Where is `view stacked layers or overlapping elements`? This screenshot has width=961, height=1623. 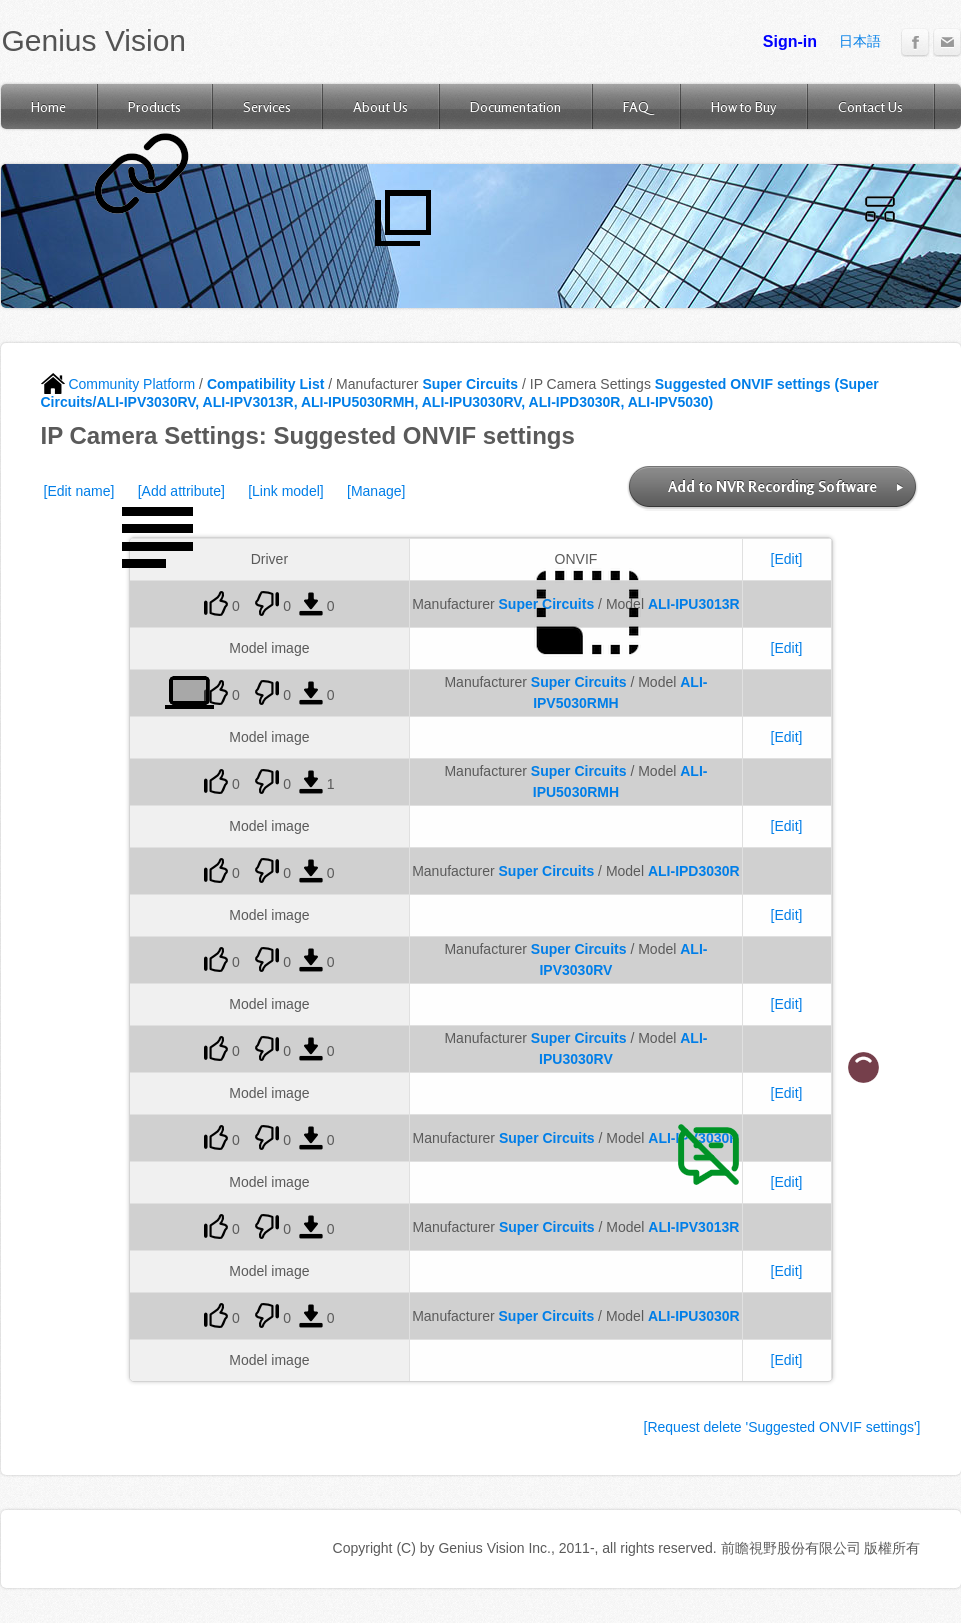
view stacked layers or overlapping elements is located at coordinates (403, 218).